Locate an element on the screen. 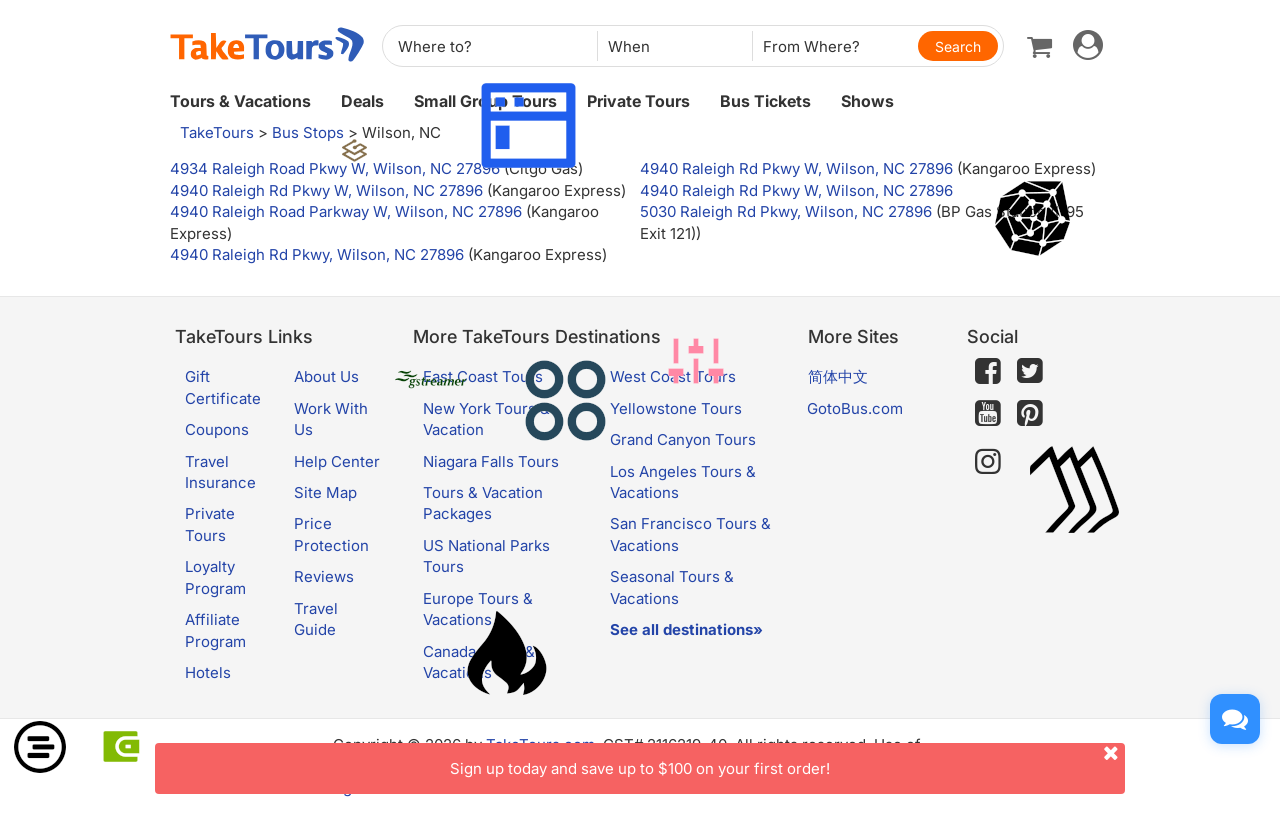  access your wallet or payment methods is located at coordinates (120, 746).